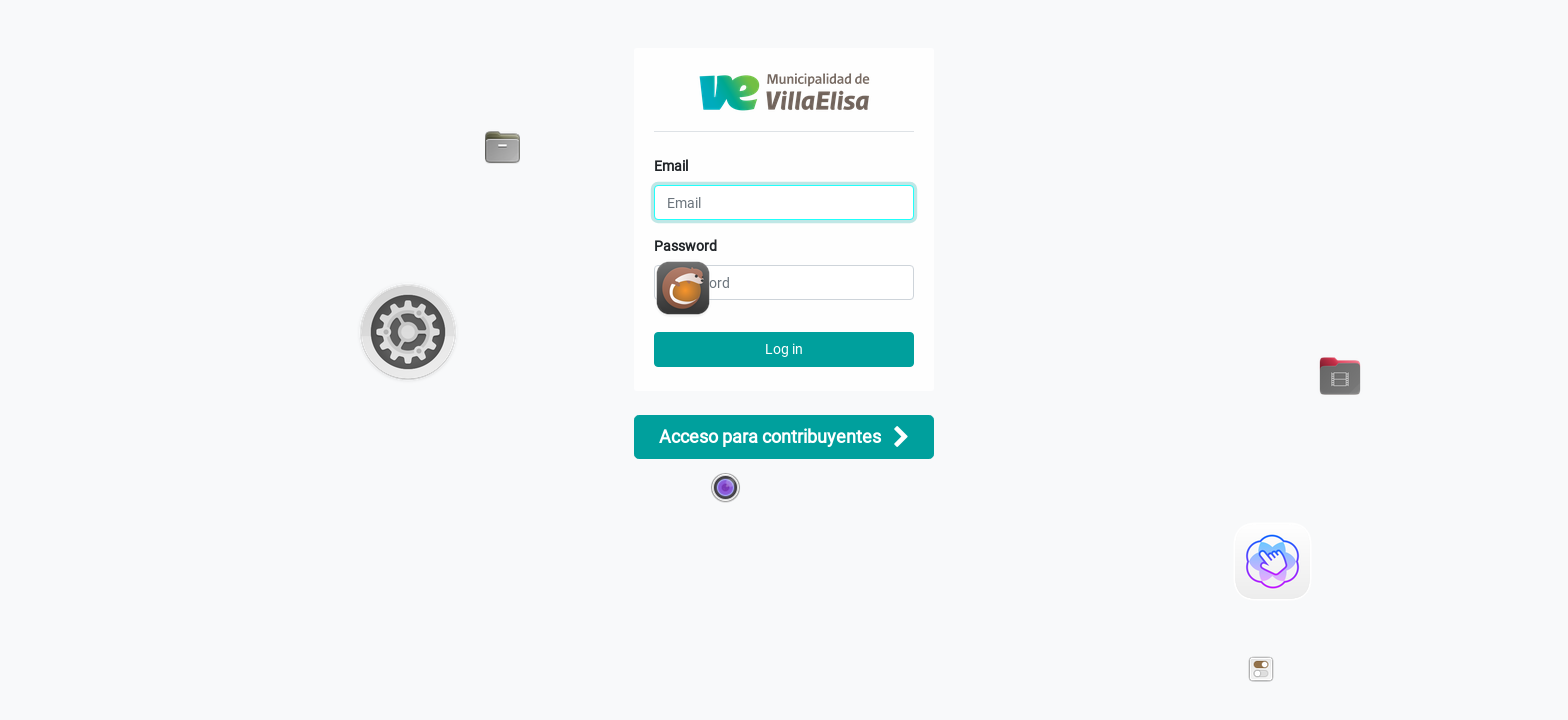  Describe the element at coordinates (683, 288) in the screenshot. I see `open lutris gaming platform` at that location.